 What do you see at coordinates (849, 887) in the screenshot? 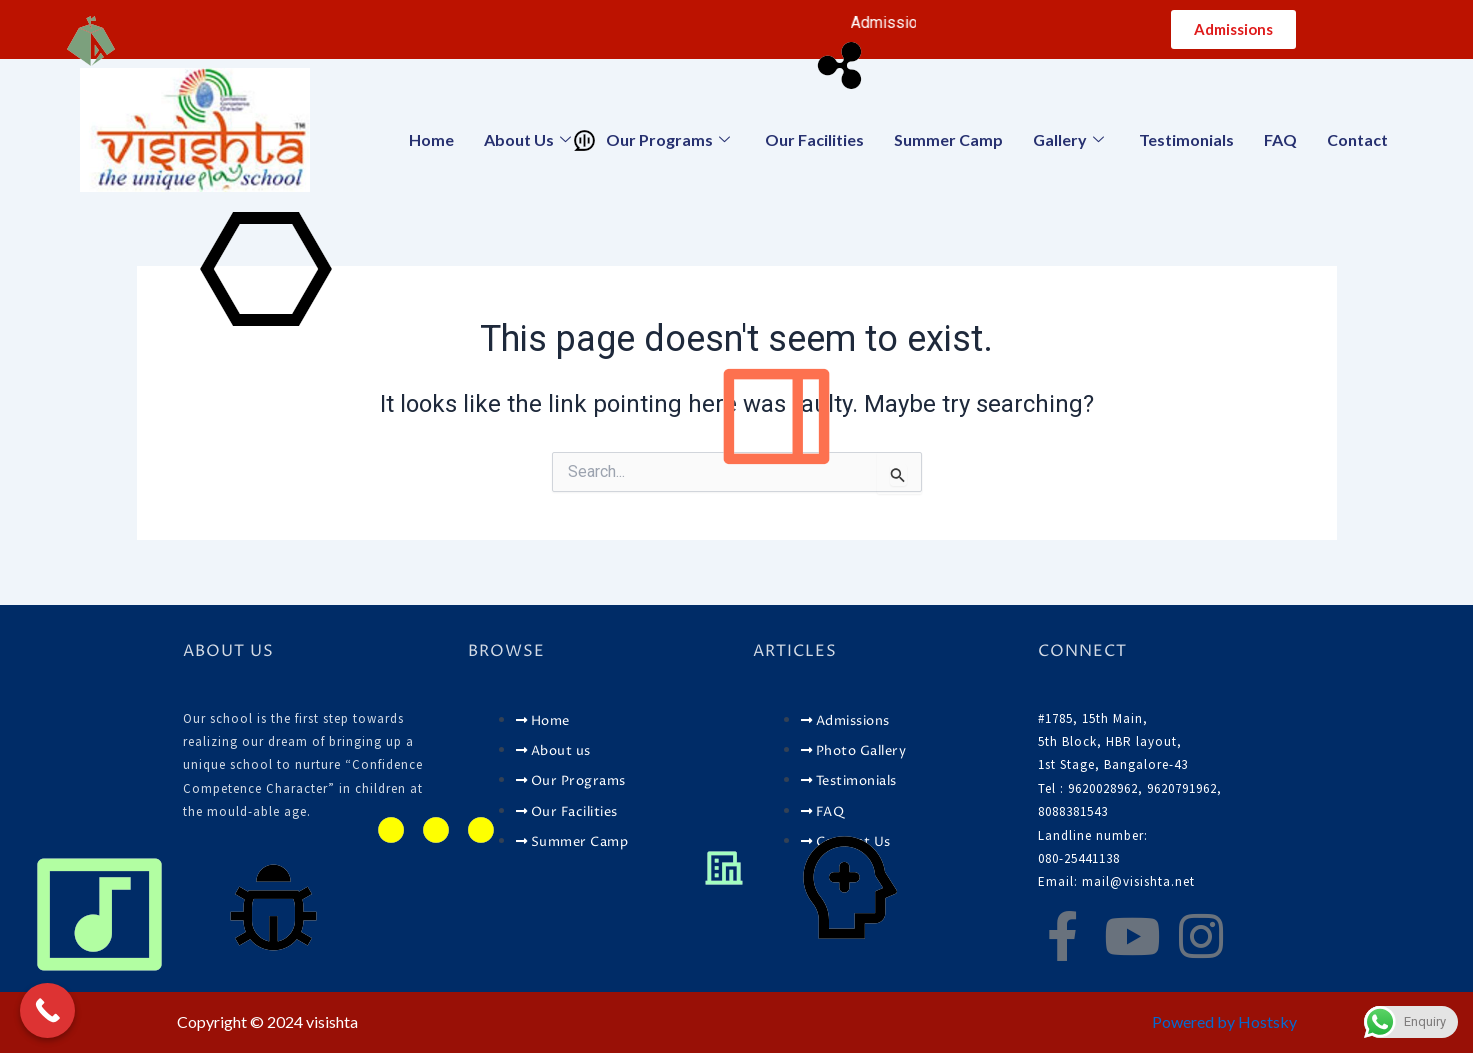
I see `access mental health resources` at bounding box center [849, 887].